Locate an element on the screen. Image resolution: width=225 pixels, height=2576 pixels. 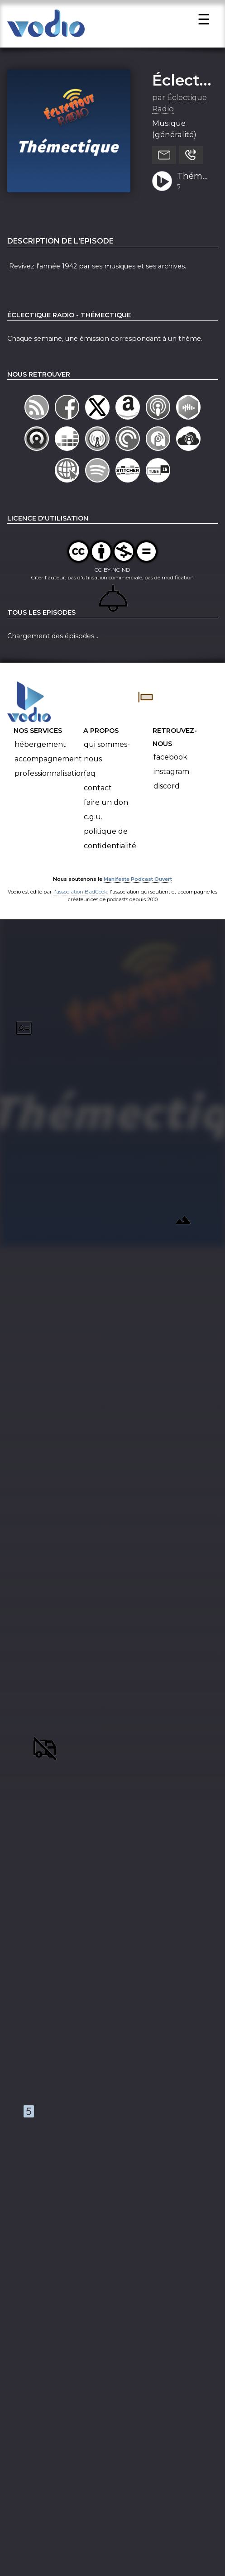
align content to the left edge is located at coordinates (145, 697).